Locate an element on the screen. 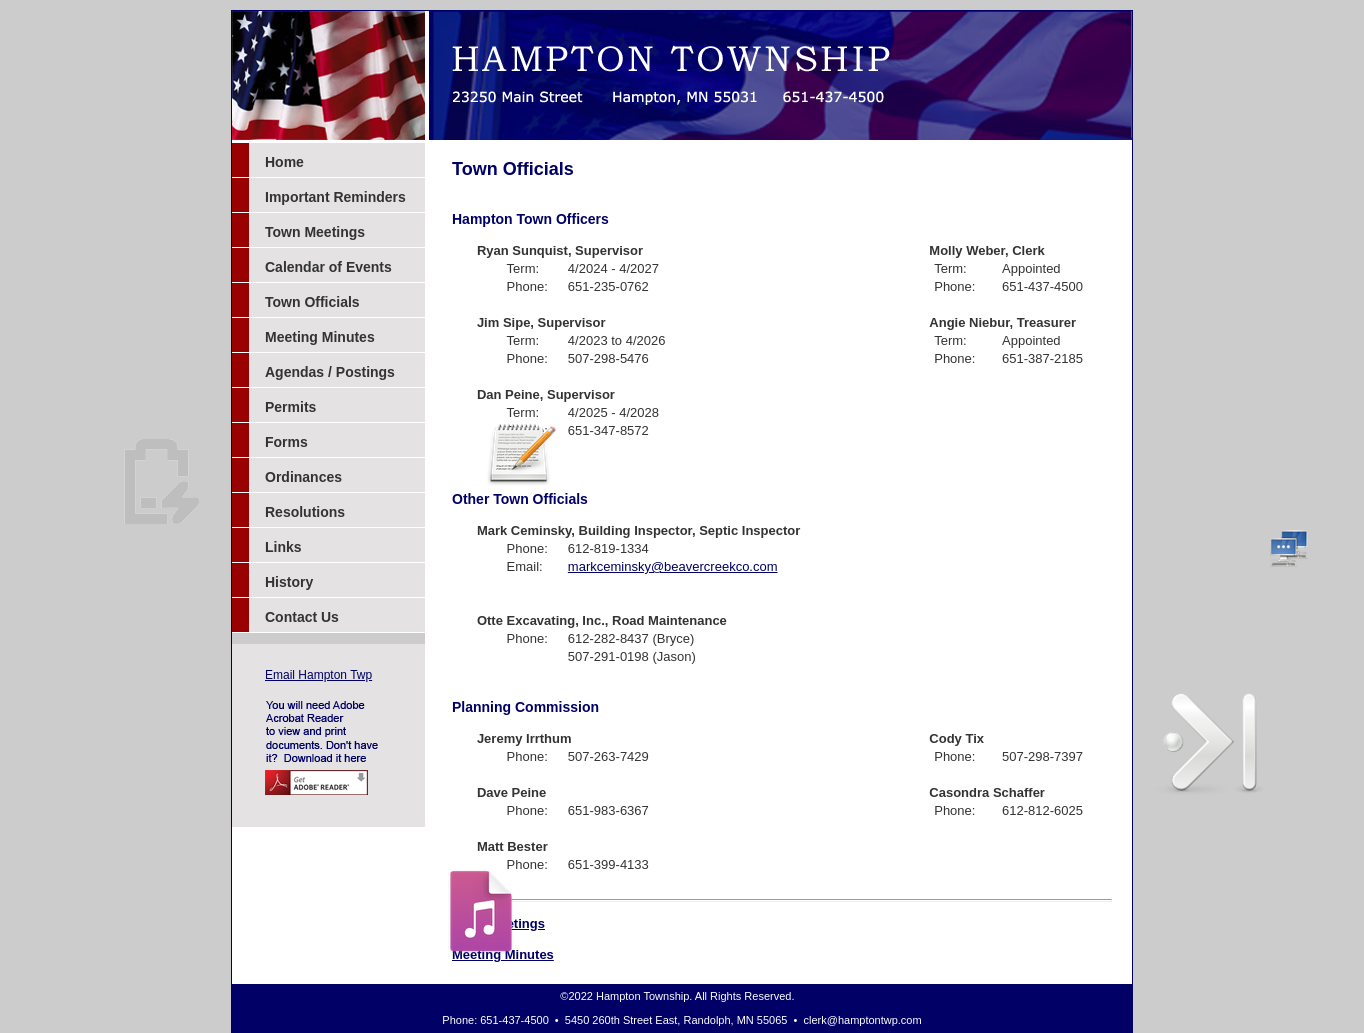  indicates data is being transmitted over the network is located at coordinates (1288, 548).